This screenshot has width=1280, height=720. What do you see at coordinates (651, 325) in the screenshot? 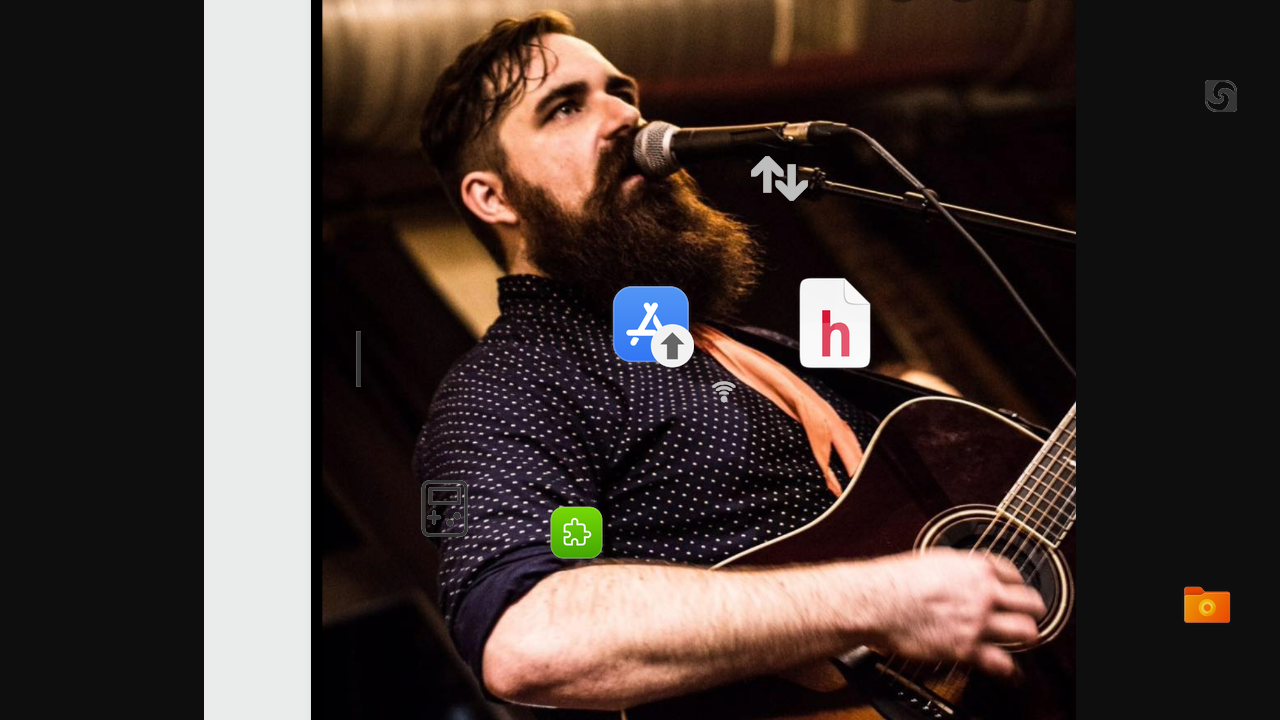
I see `check for available software updates` at bounding box center [651, 325].